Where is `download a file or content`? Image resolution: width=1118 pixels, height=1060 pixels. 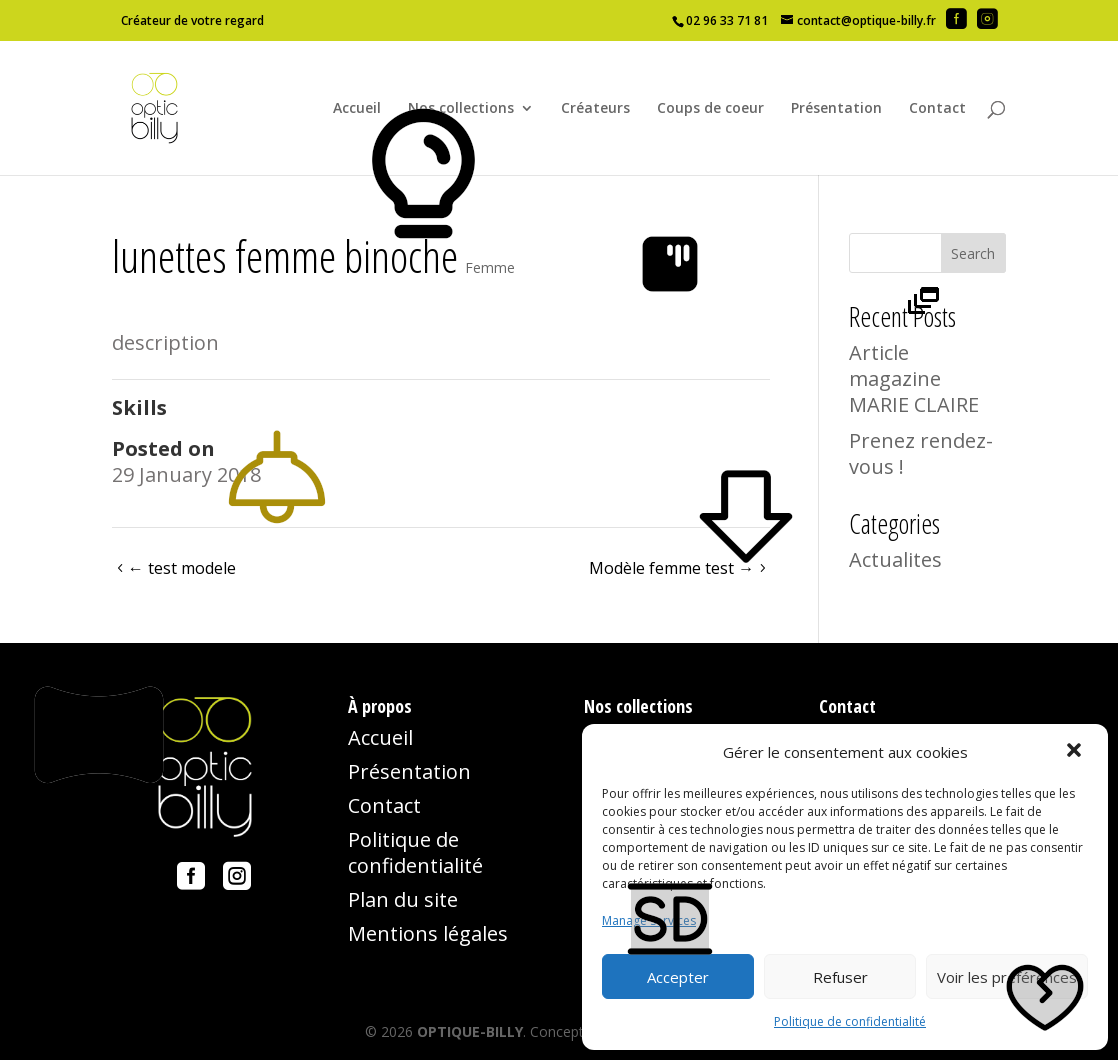
download a file or content is located at coordinates (746, 513).